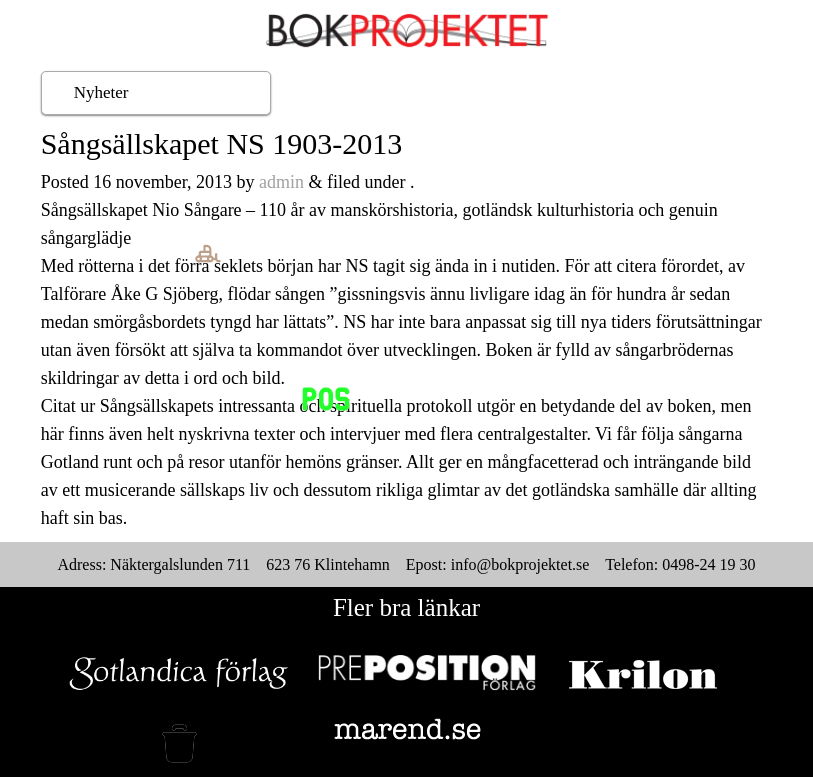 The image size is (813, 777). I want to click on construction or earthwork services, so click(208, 253).